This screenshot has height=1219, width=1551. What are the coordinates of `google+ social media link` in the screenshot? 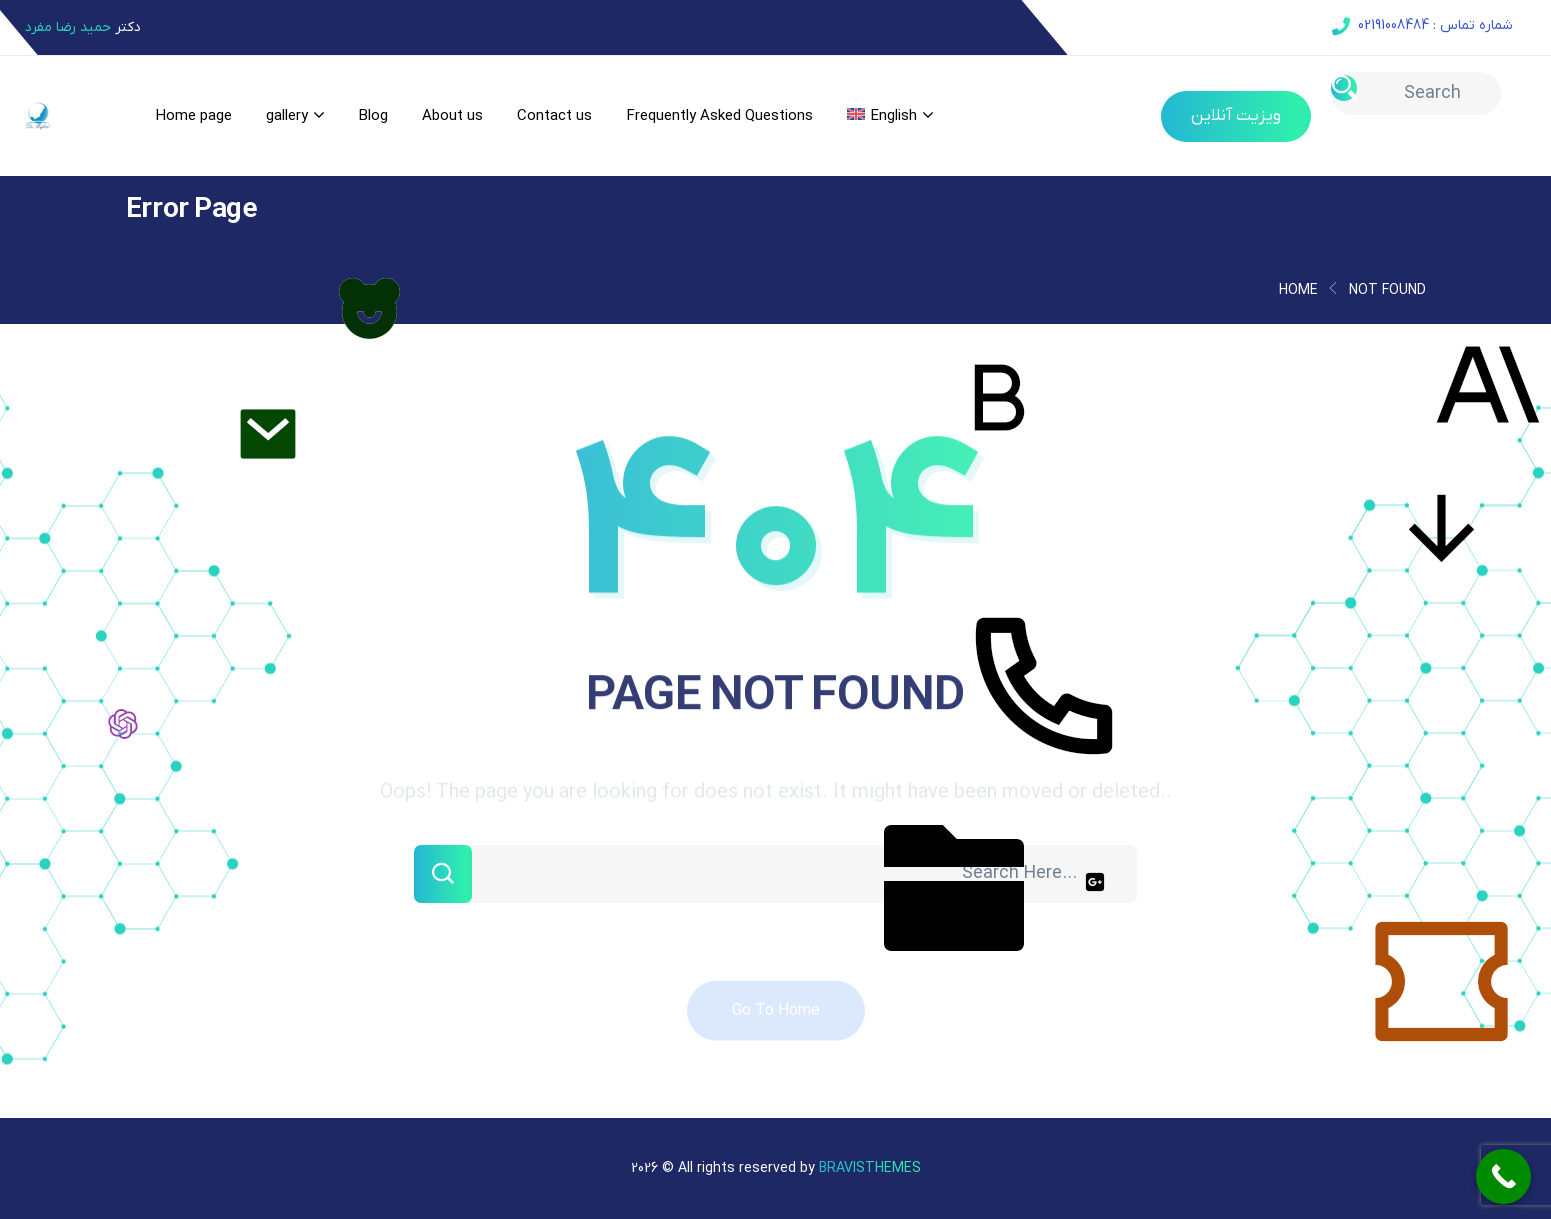 It's located at (1095, 882).